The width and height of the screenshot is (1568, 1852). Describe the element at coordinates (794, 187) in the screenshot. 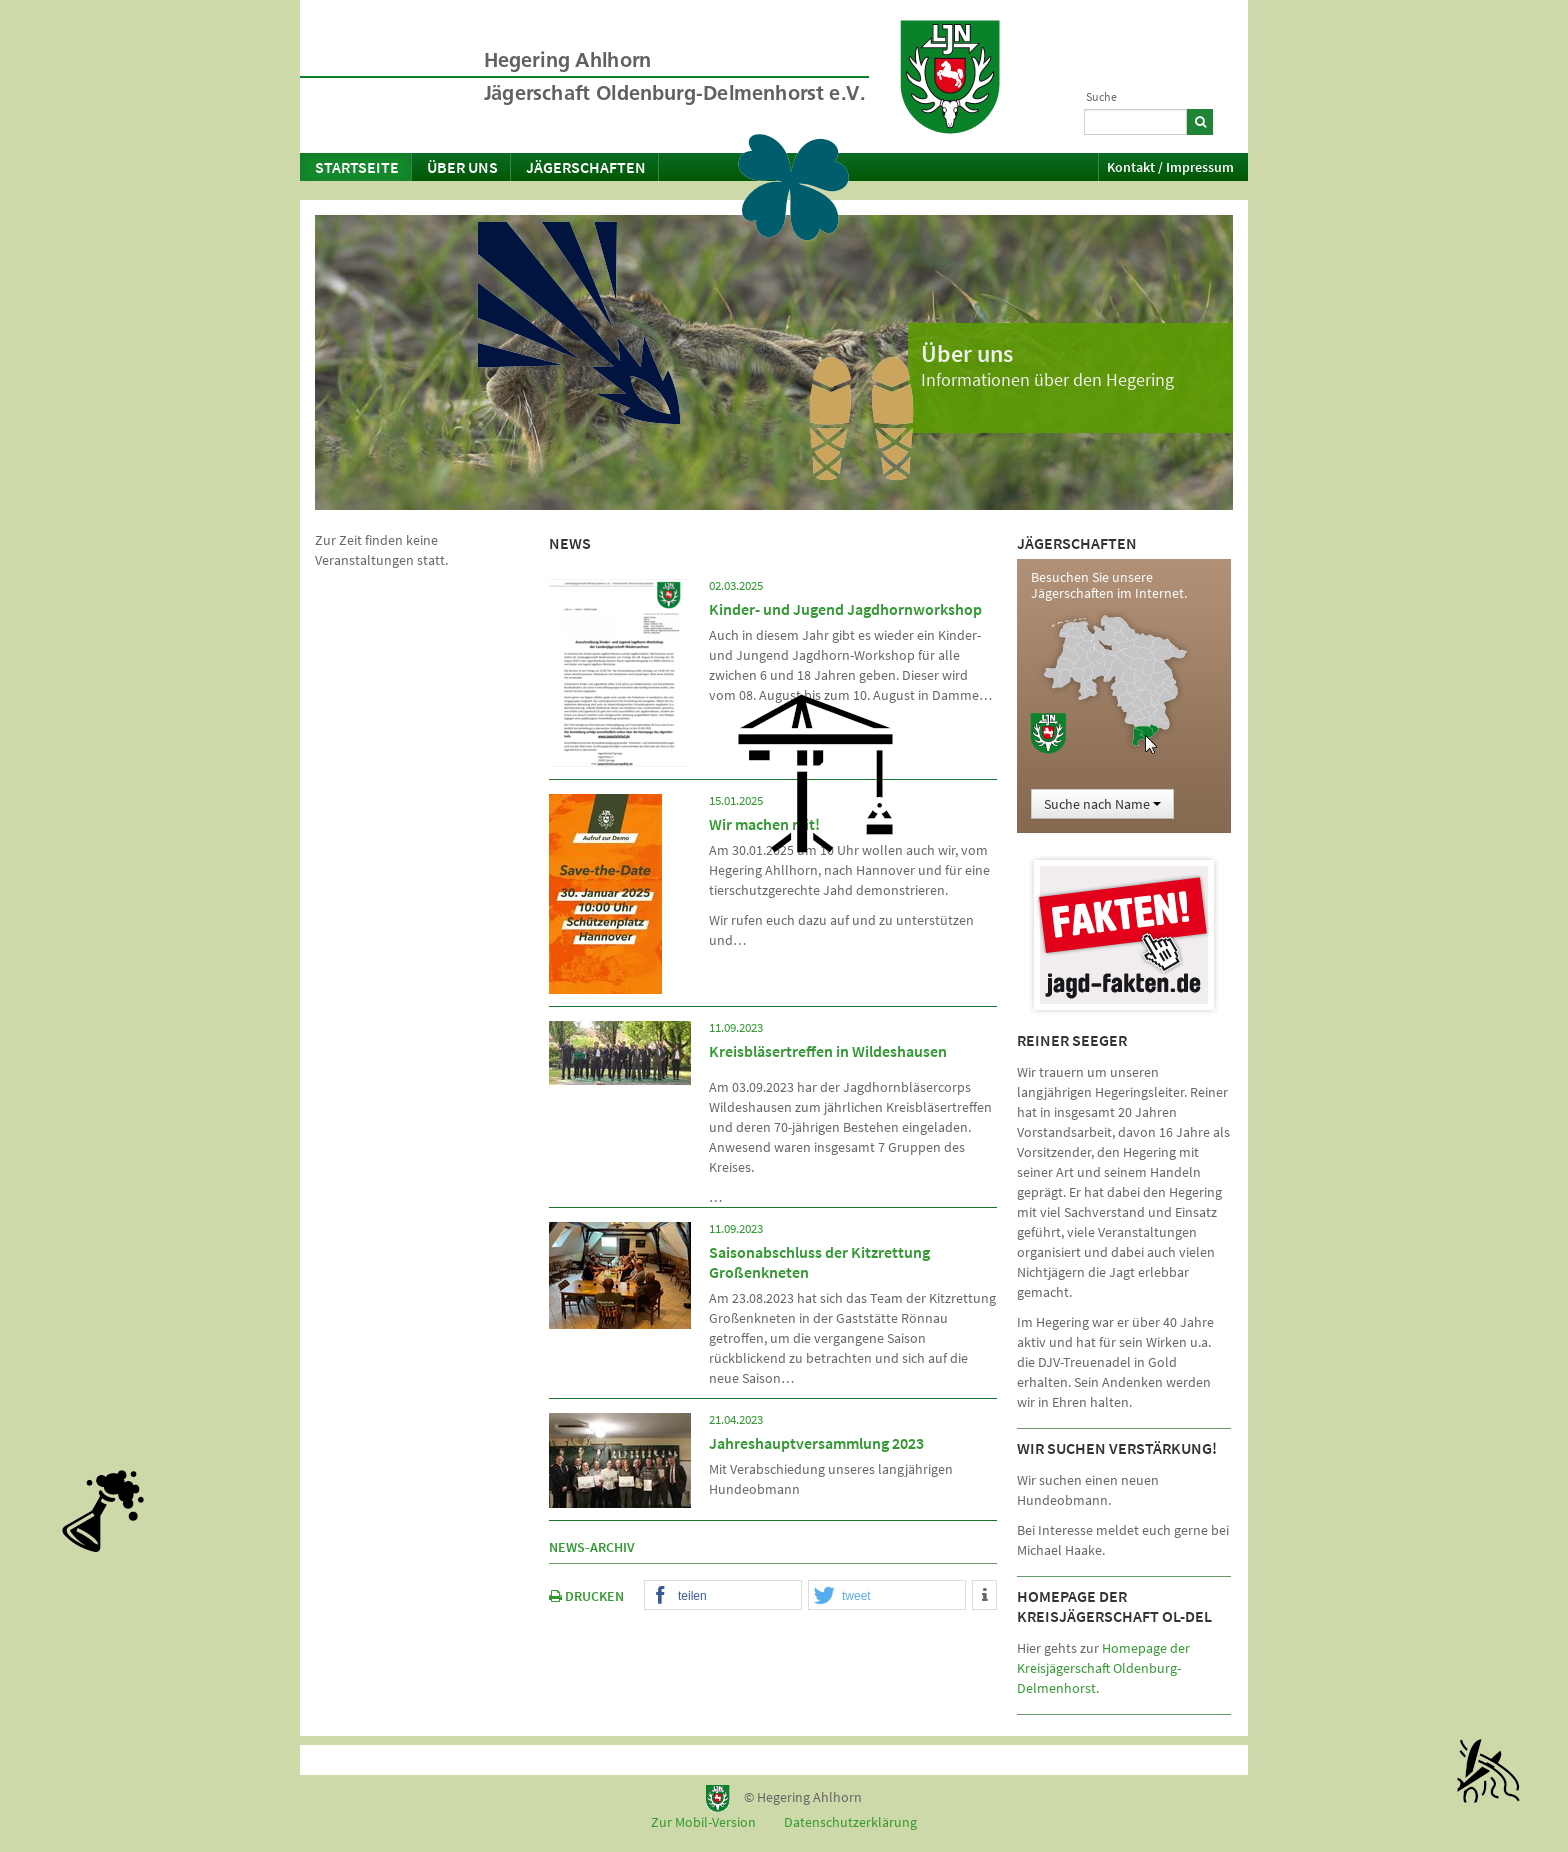

I see `indicates luck or bonus reward in a game` at that location.